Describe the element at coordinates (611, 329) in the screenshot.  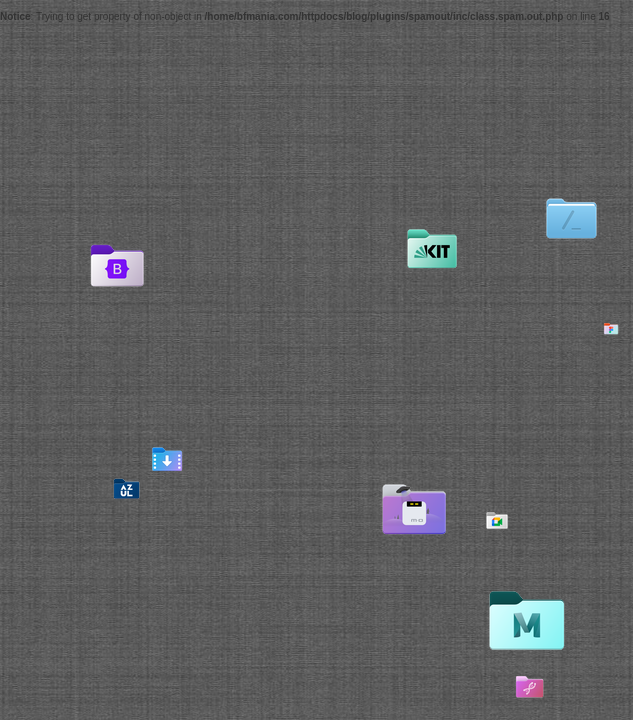
I see `open figma project files folder` at that location.